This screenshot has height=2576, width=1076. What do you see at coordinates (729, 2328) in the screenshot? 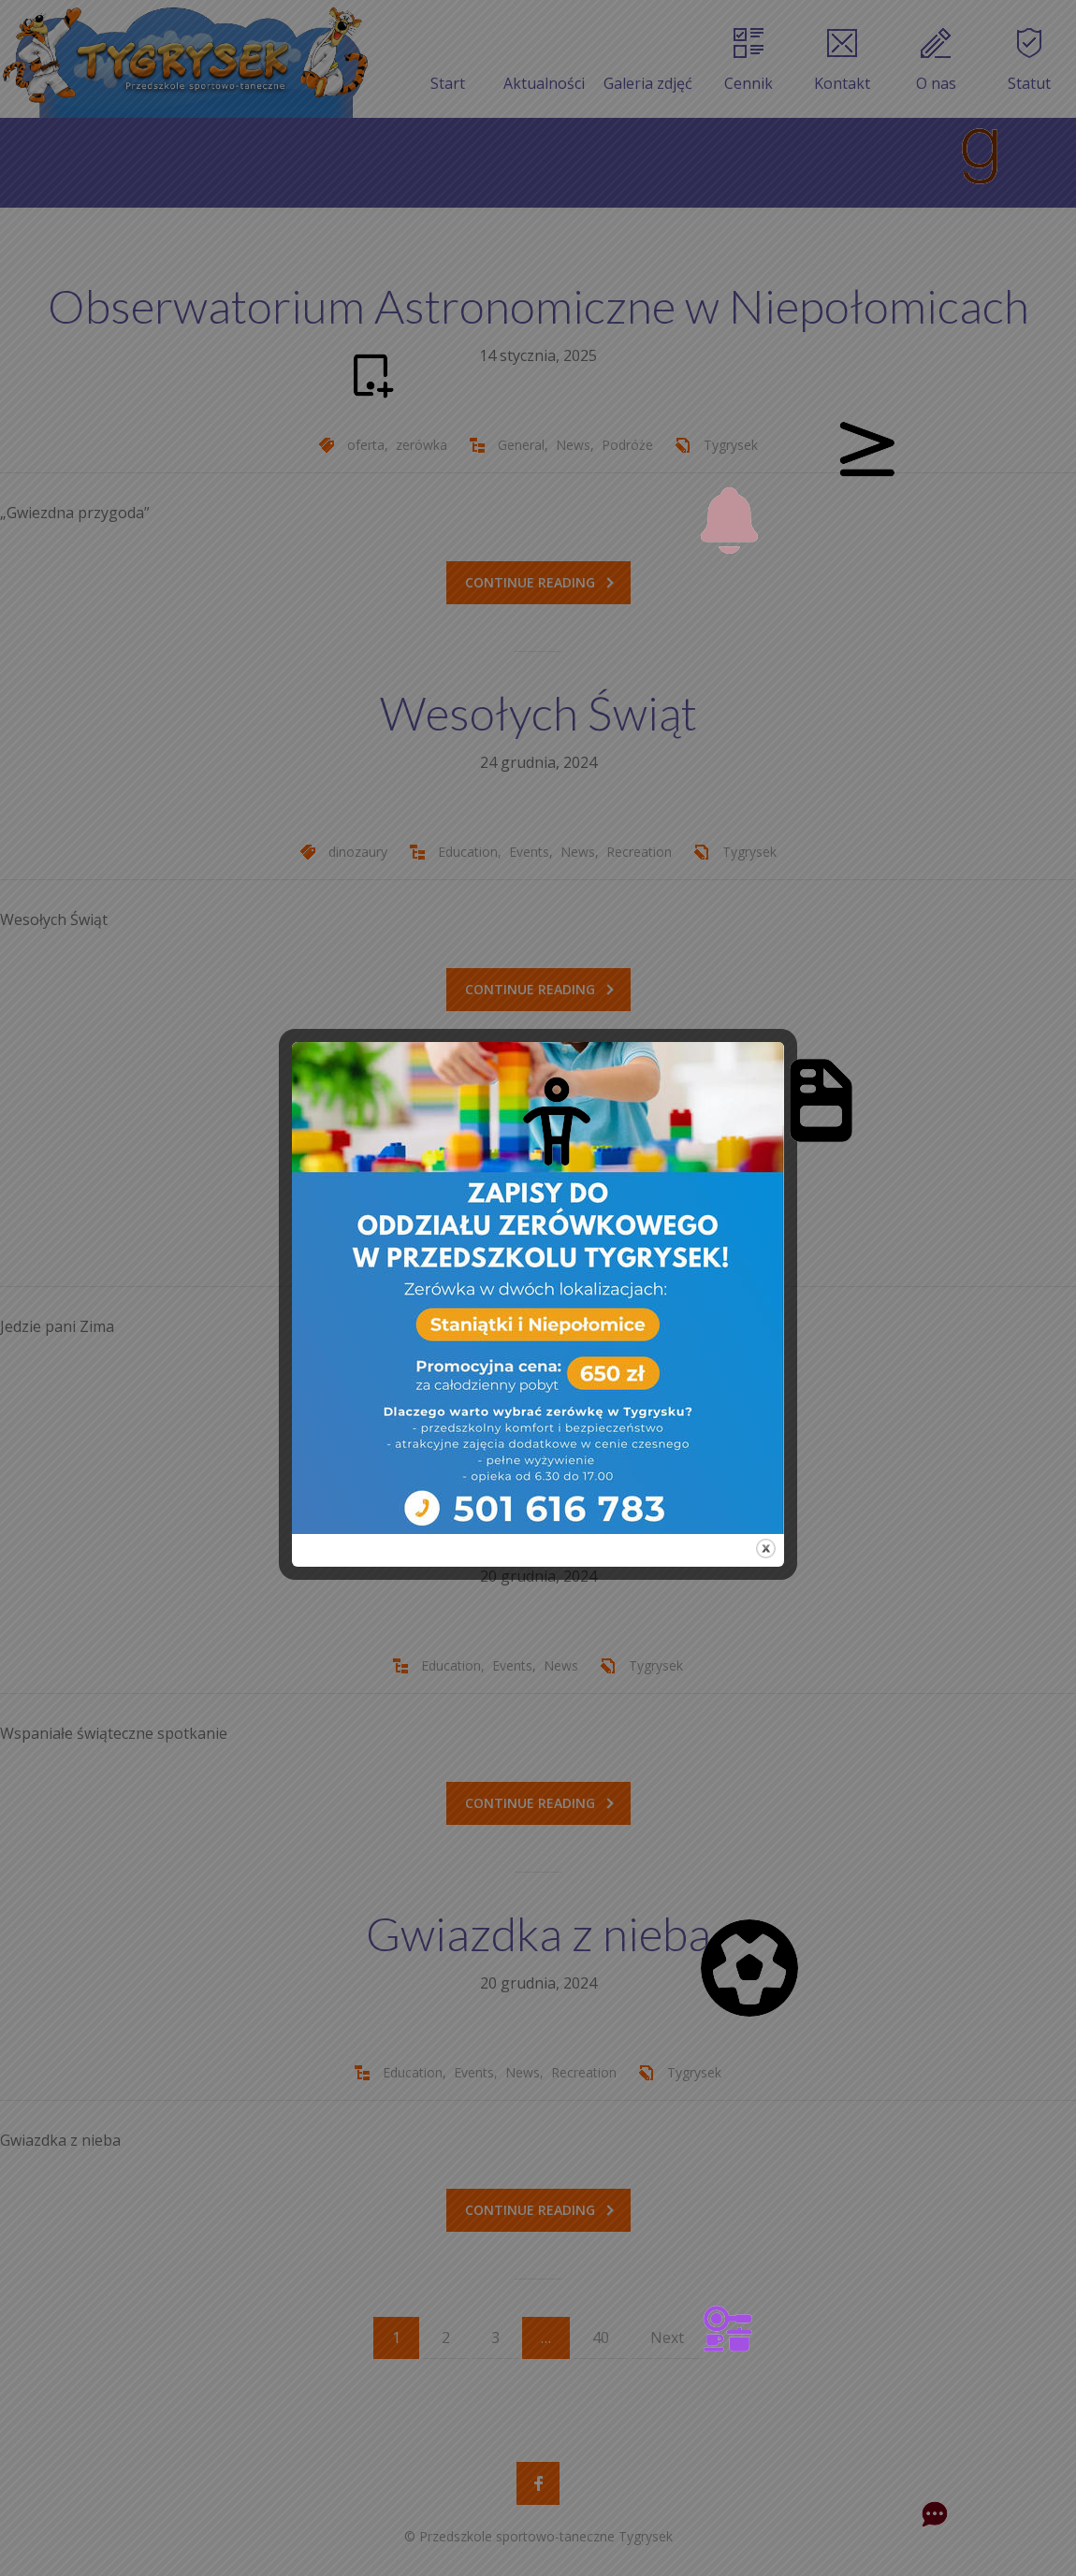
I see `browse kitchen and cooking tools` at bounding box center [729, 2328].